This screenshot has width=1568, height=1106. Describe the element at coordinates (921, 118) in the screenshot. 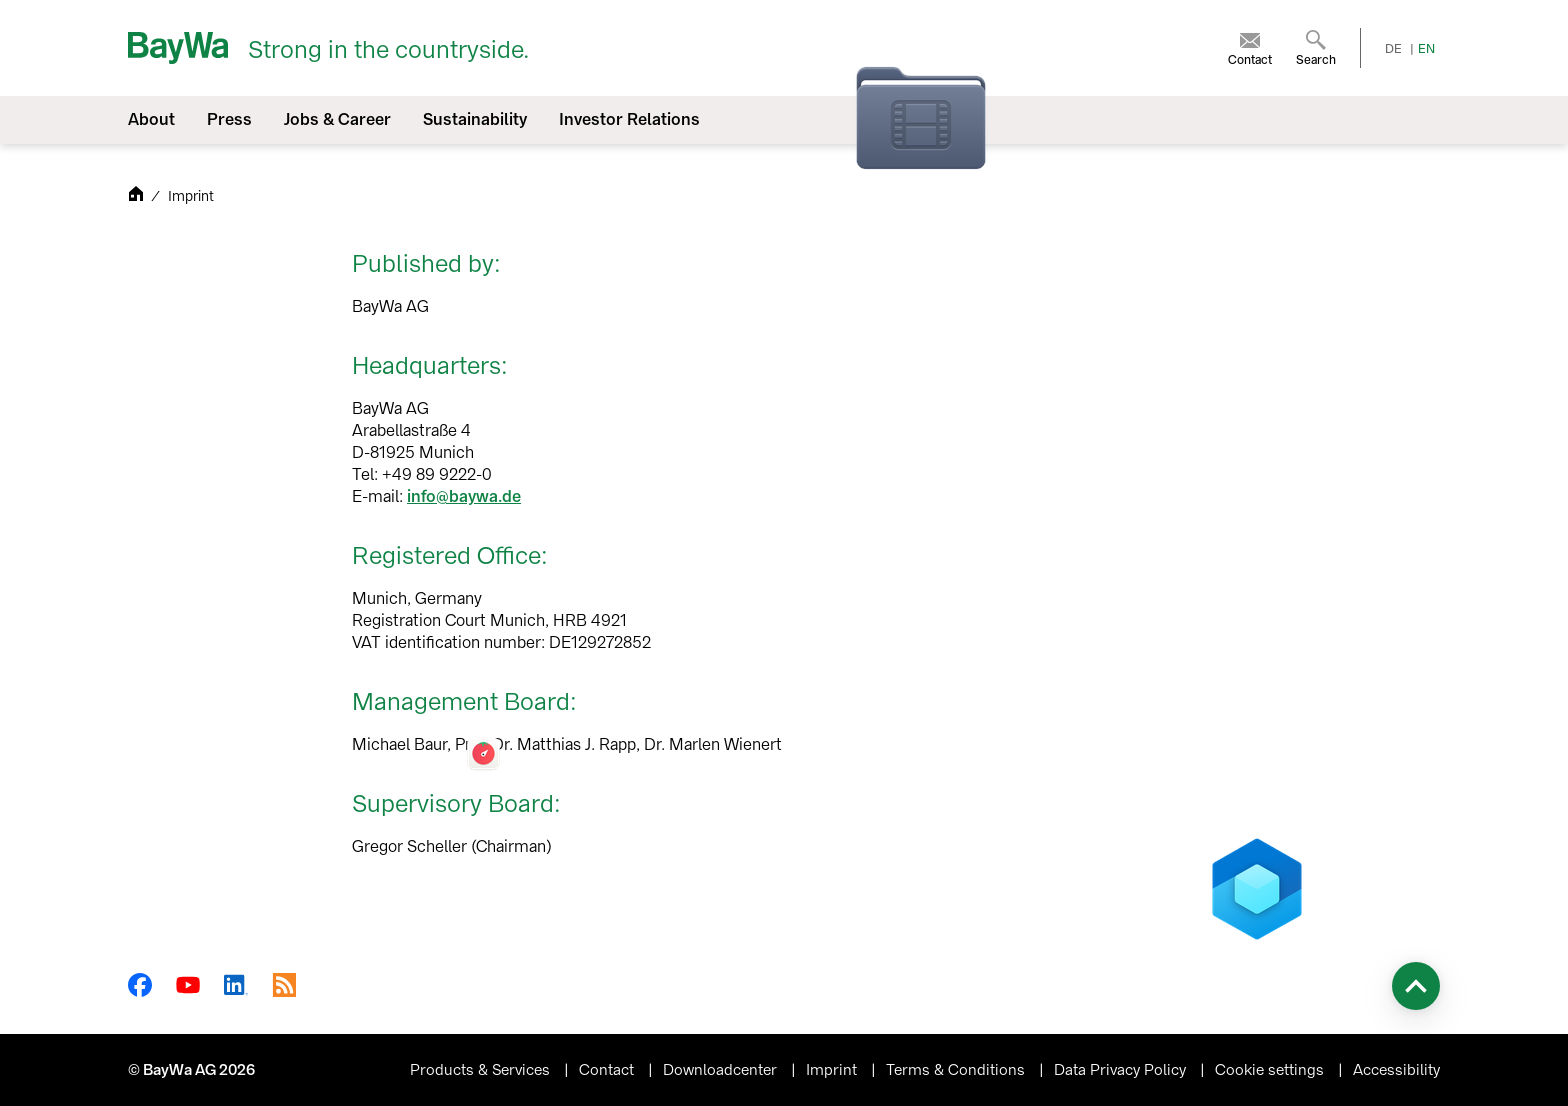

I see `open your videos folder` at that location.